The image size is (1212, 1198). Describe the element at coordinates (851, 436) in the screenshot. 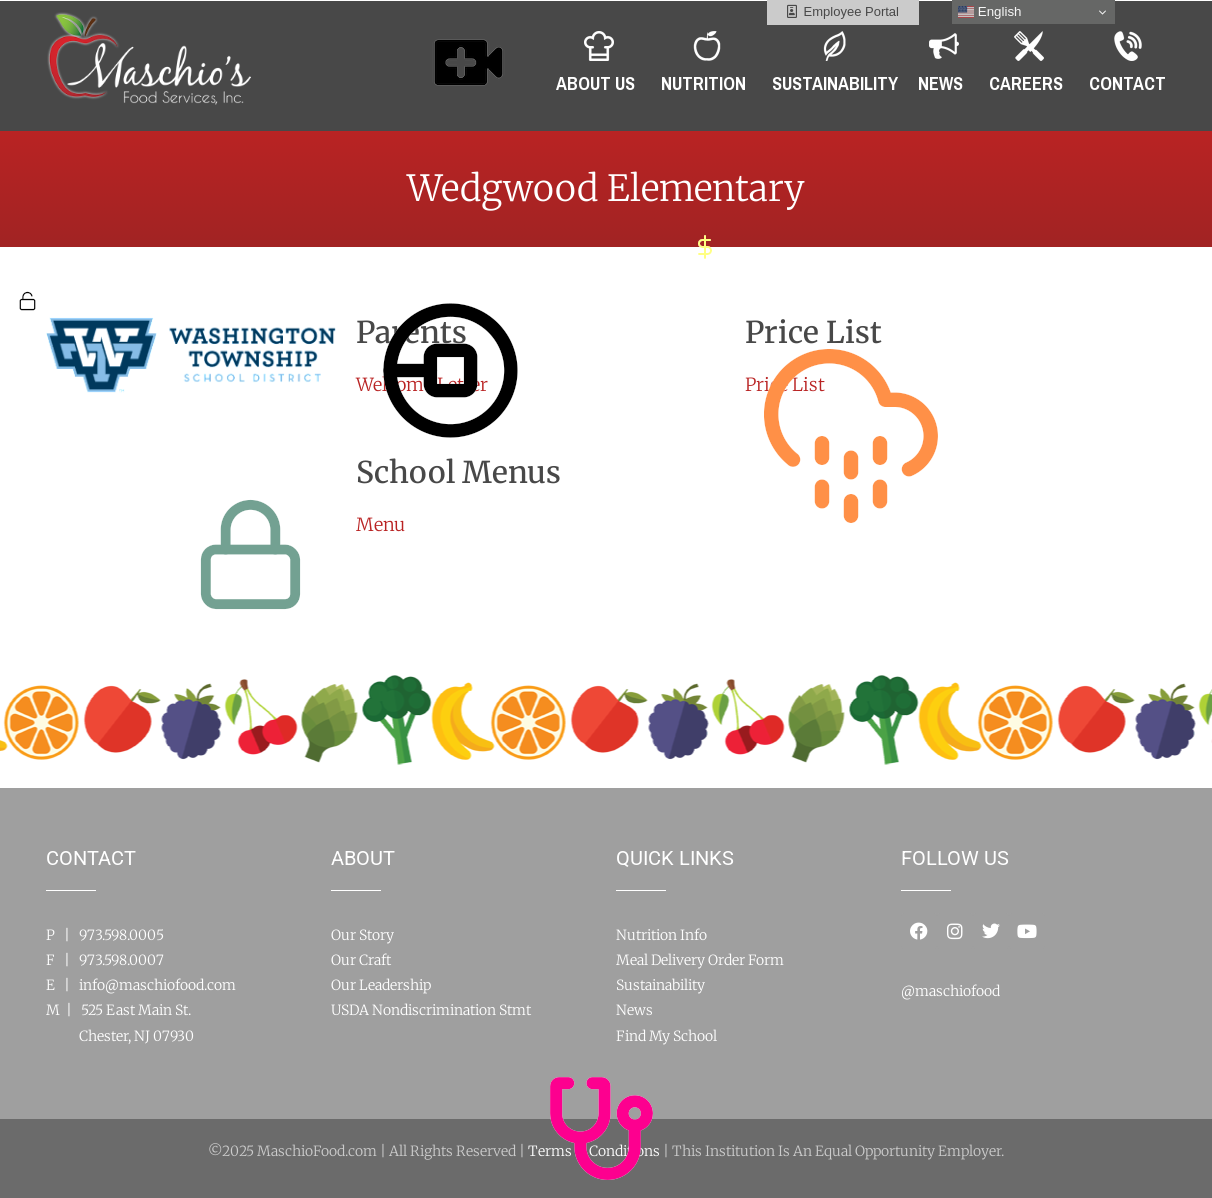

I see `indicates light rain or drizzle in weather forecast` at that location.